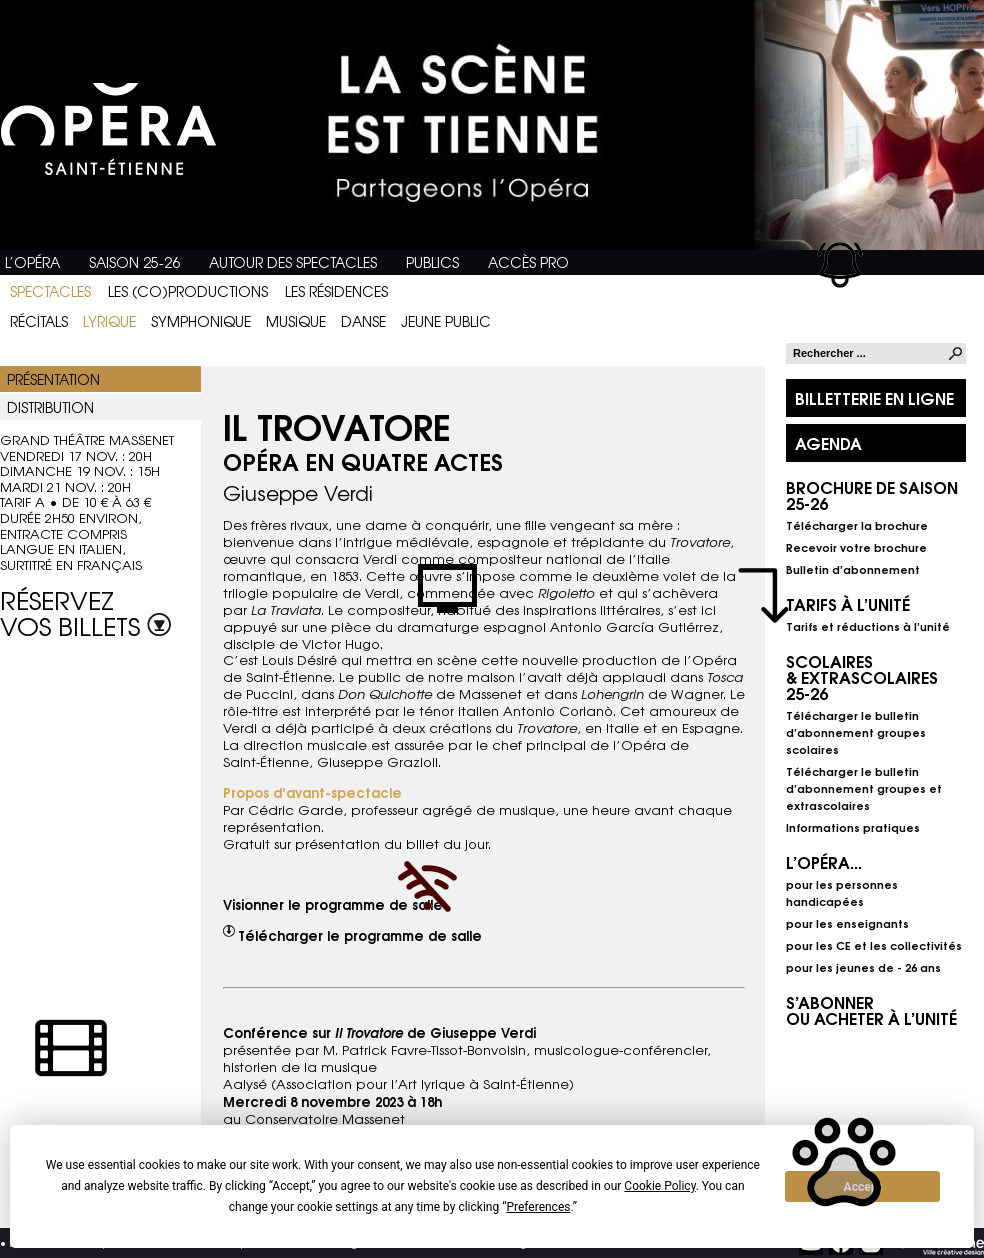 Image resolution: width=984 pixels, height=1258 pixels. What do you see at coordinates (840, 265) in the screenshot?
I see `indicates new notifications or alerts` at bounding box center [840, 265].